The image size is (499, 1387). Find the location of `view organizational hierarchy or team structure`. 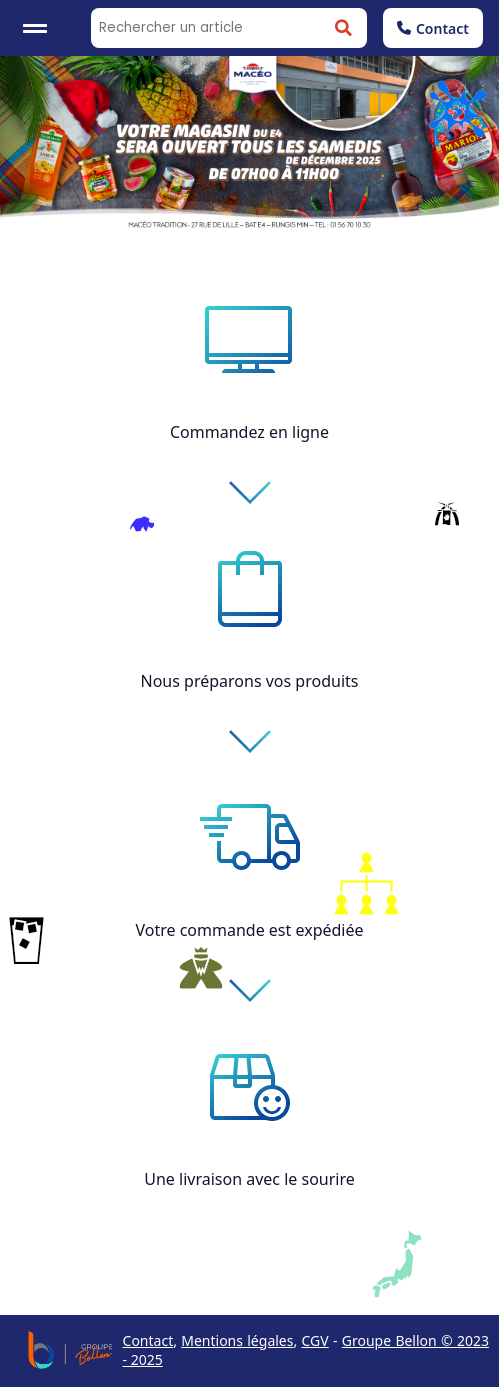

view organizational hierarchy or team structure is located at coordinates (366, 883).